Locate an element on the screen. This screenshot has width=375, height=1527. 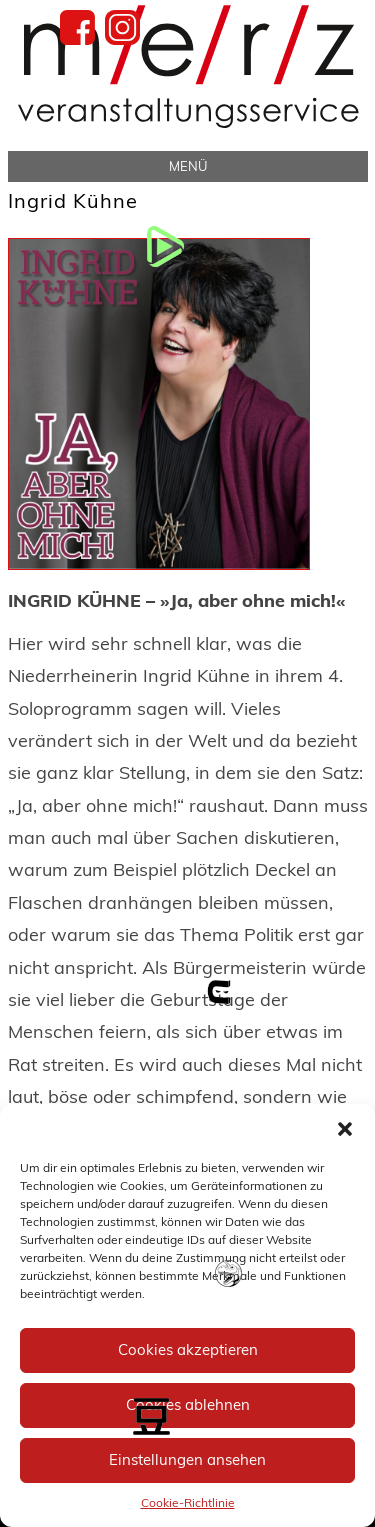
coding ninjas brand logo is located at coordinates (219, 992).